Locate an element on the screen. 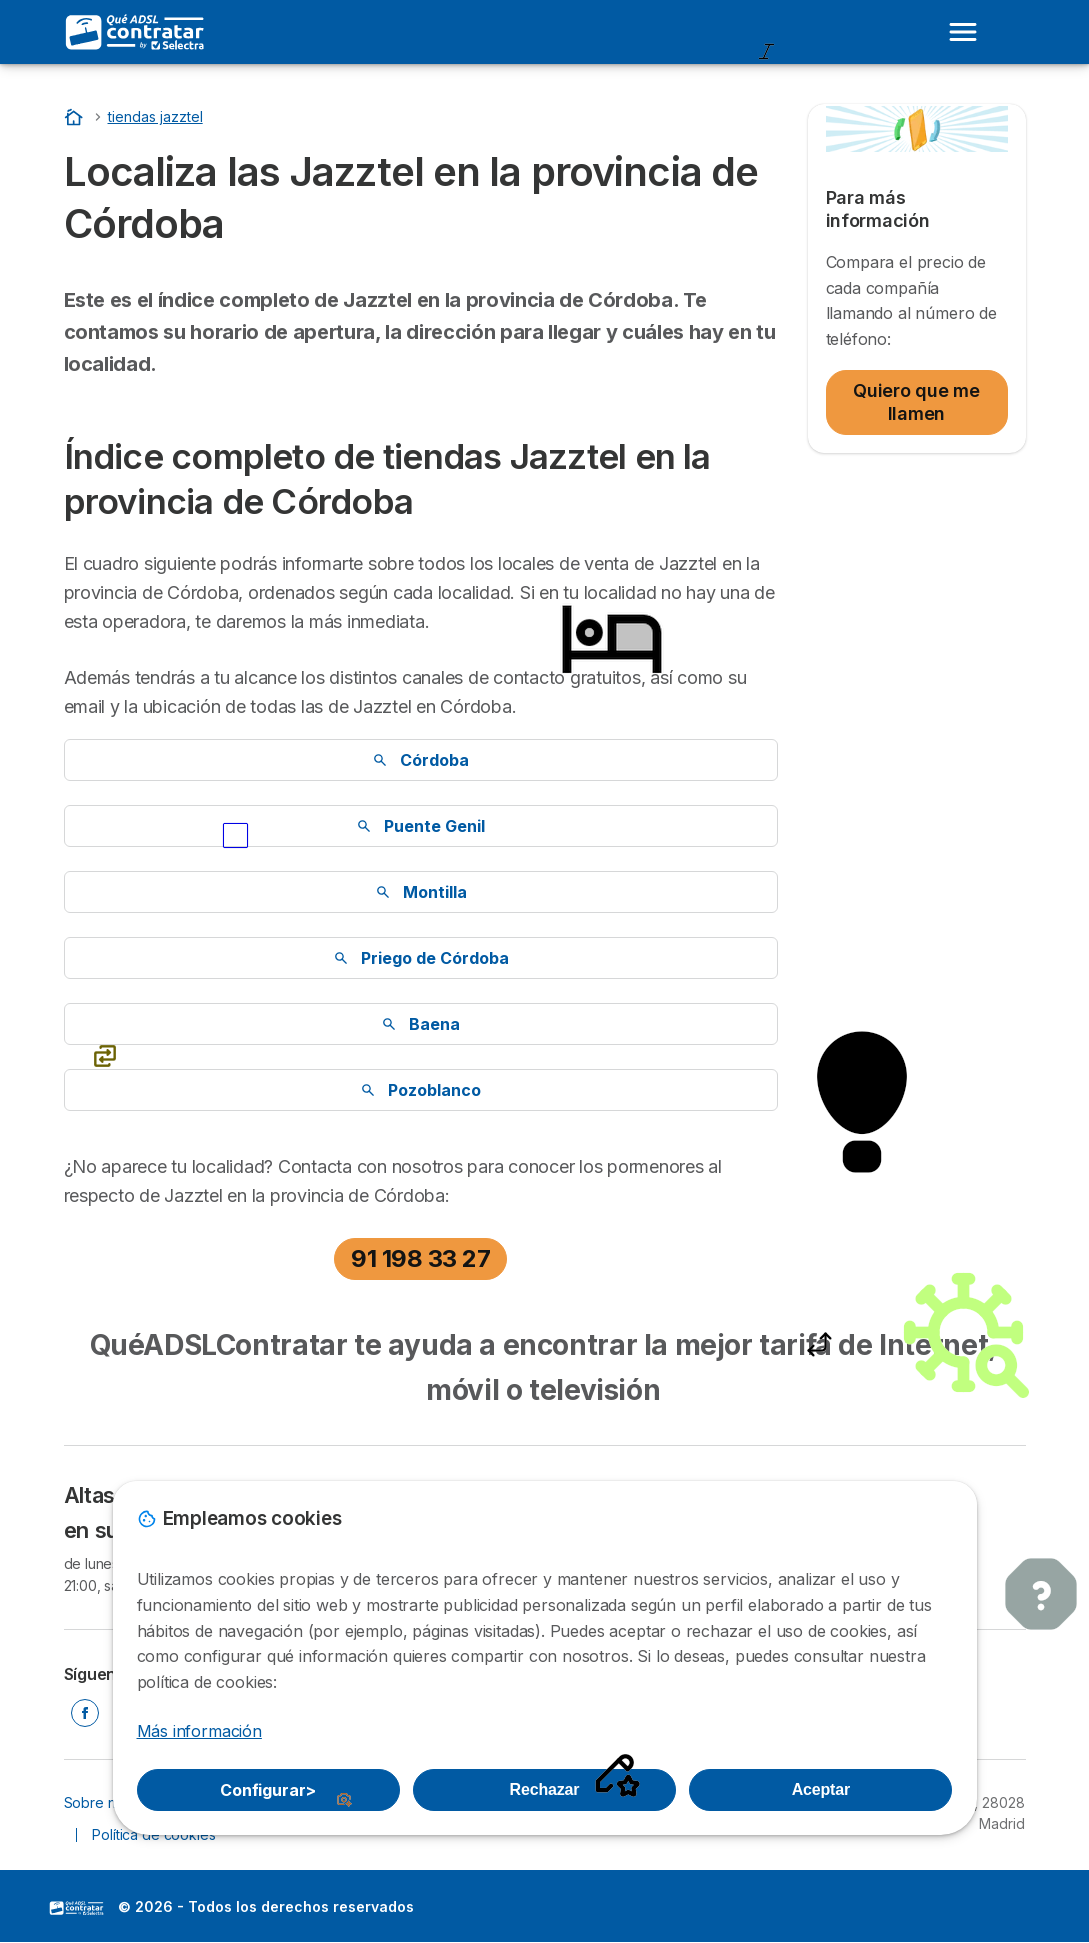 This screenshot has width=1089, height=1943. stop media playback is located at coordinates (235, 835).